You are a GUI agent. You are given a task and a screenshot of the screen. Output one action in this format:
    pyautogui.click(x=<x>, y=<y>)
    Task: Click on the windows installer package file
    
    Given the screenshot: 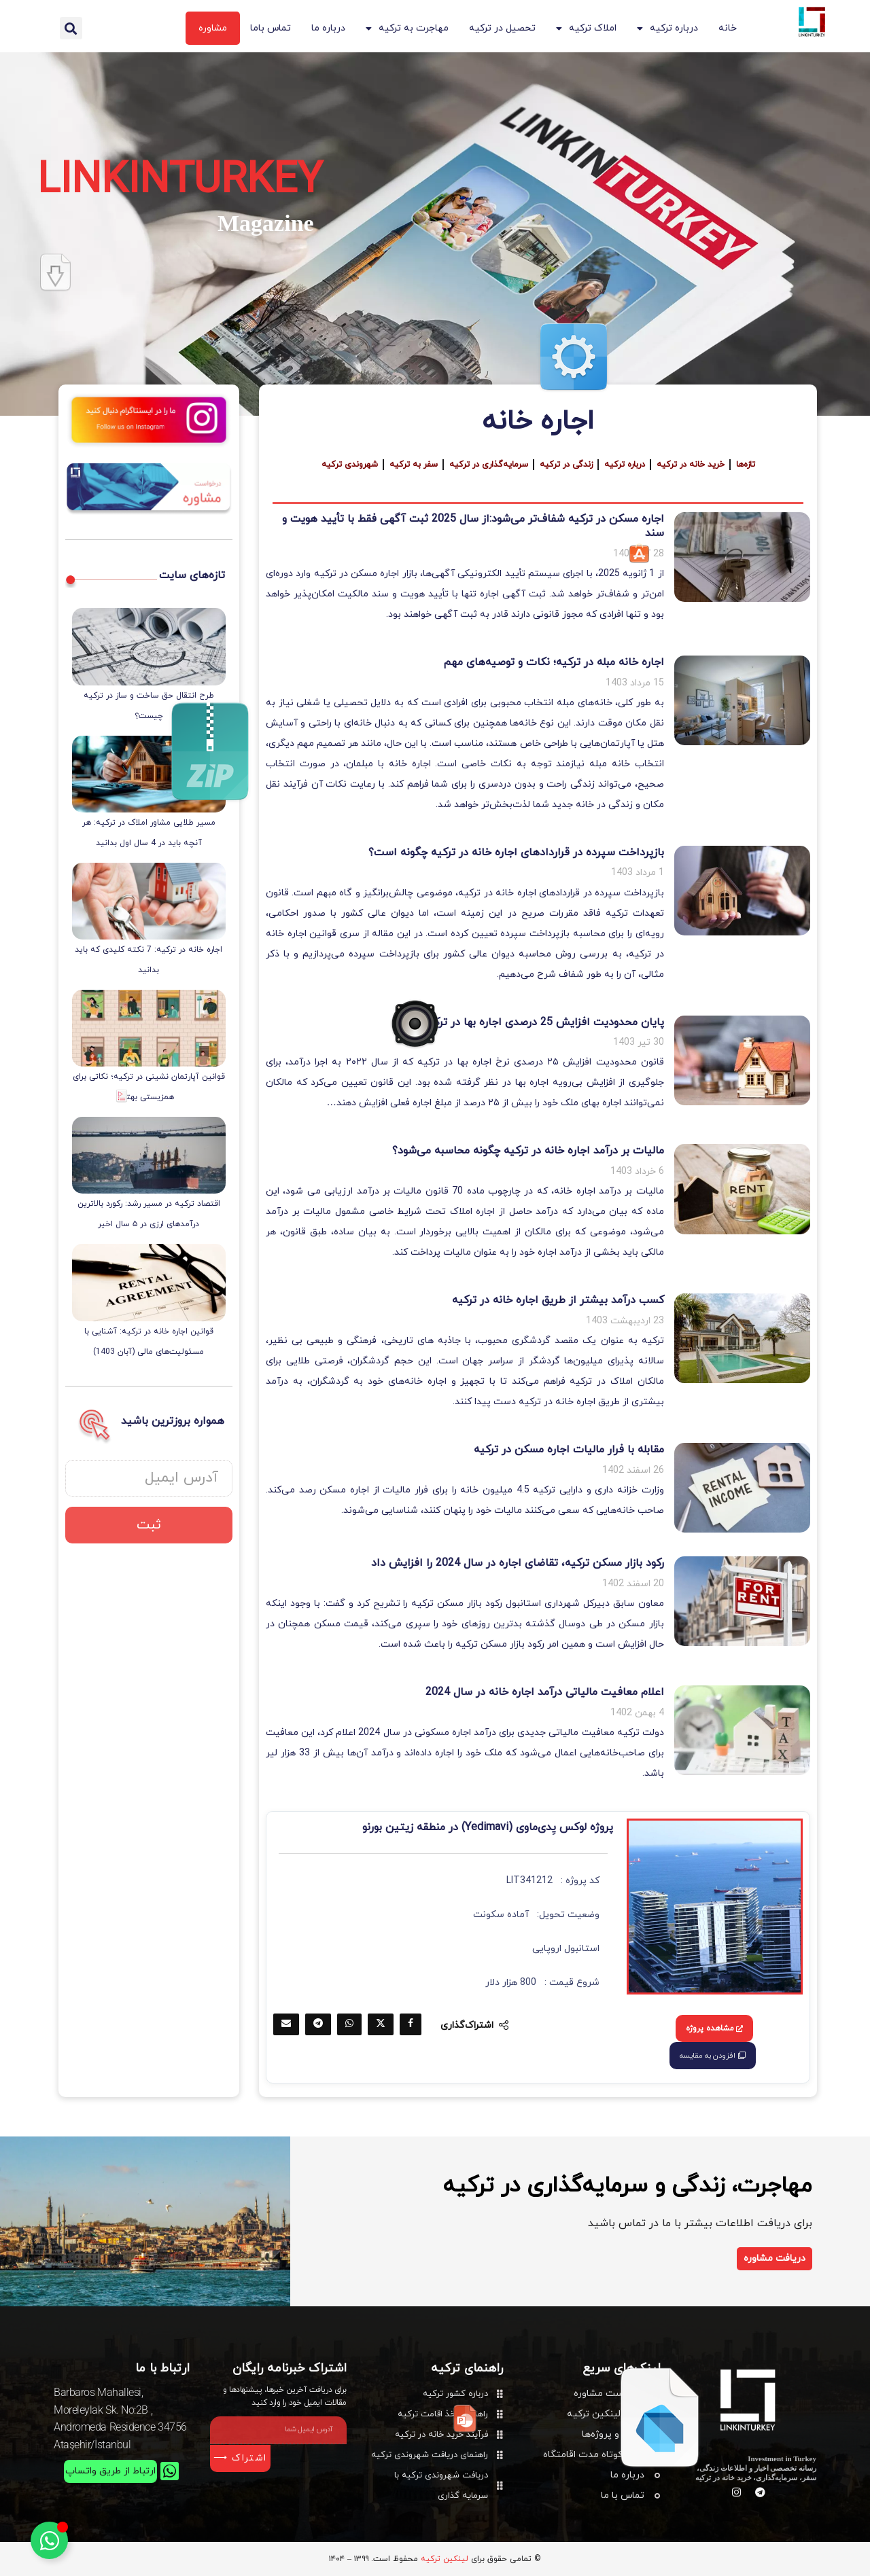 What is the action you would take?
    pyautogui.click(x=574, y=357)
    